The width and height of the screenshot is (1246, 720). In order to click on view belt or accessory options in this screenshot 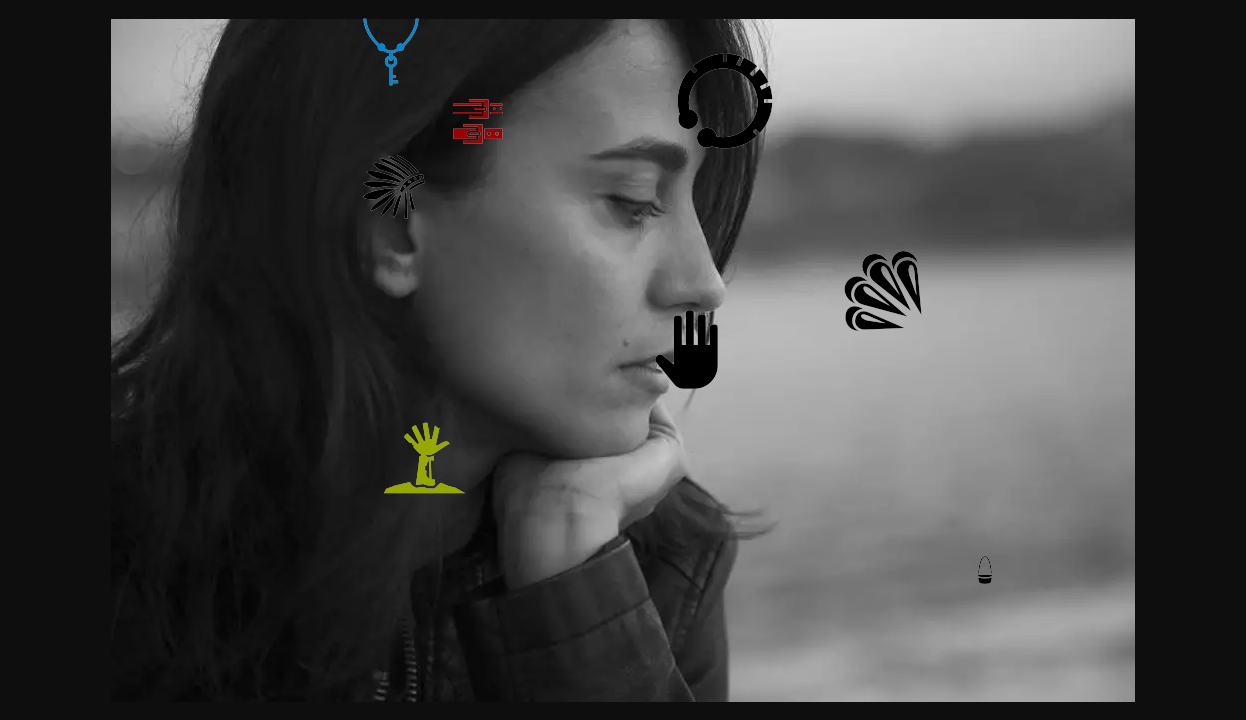, I will do `click(477, 121)`.